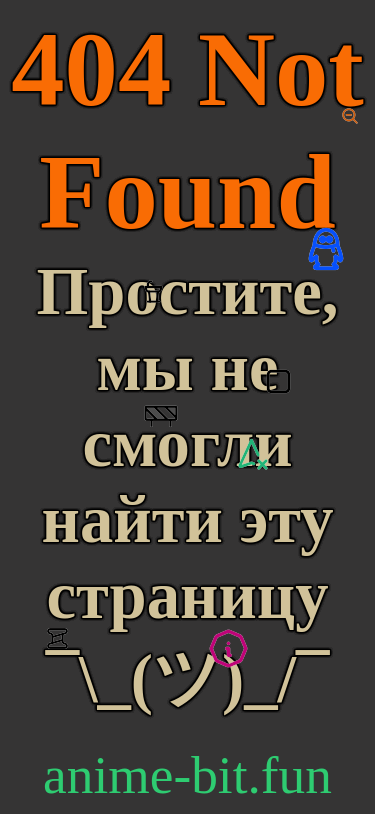  I want to click on indicates a blocked or restricted area, so click(161, 415).